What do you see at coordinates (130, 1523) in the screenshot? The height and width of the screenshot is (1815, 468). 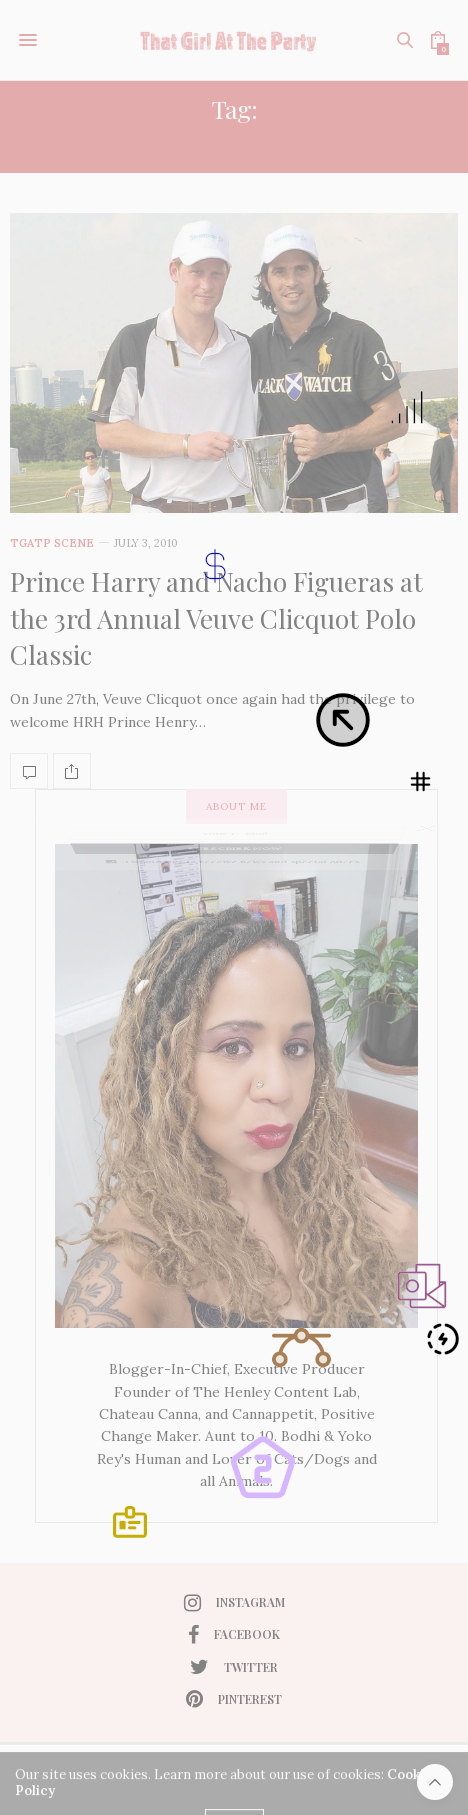 I see `view your profile or identification` at bounding box center [130, 1523].